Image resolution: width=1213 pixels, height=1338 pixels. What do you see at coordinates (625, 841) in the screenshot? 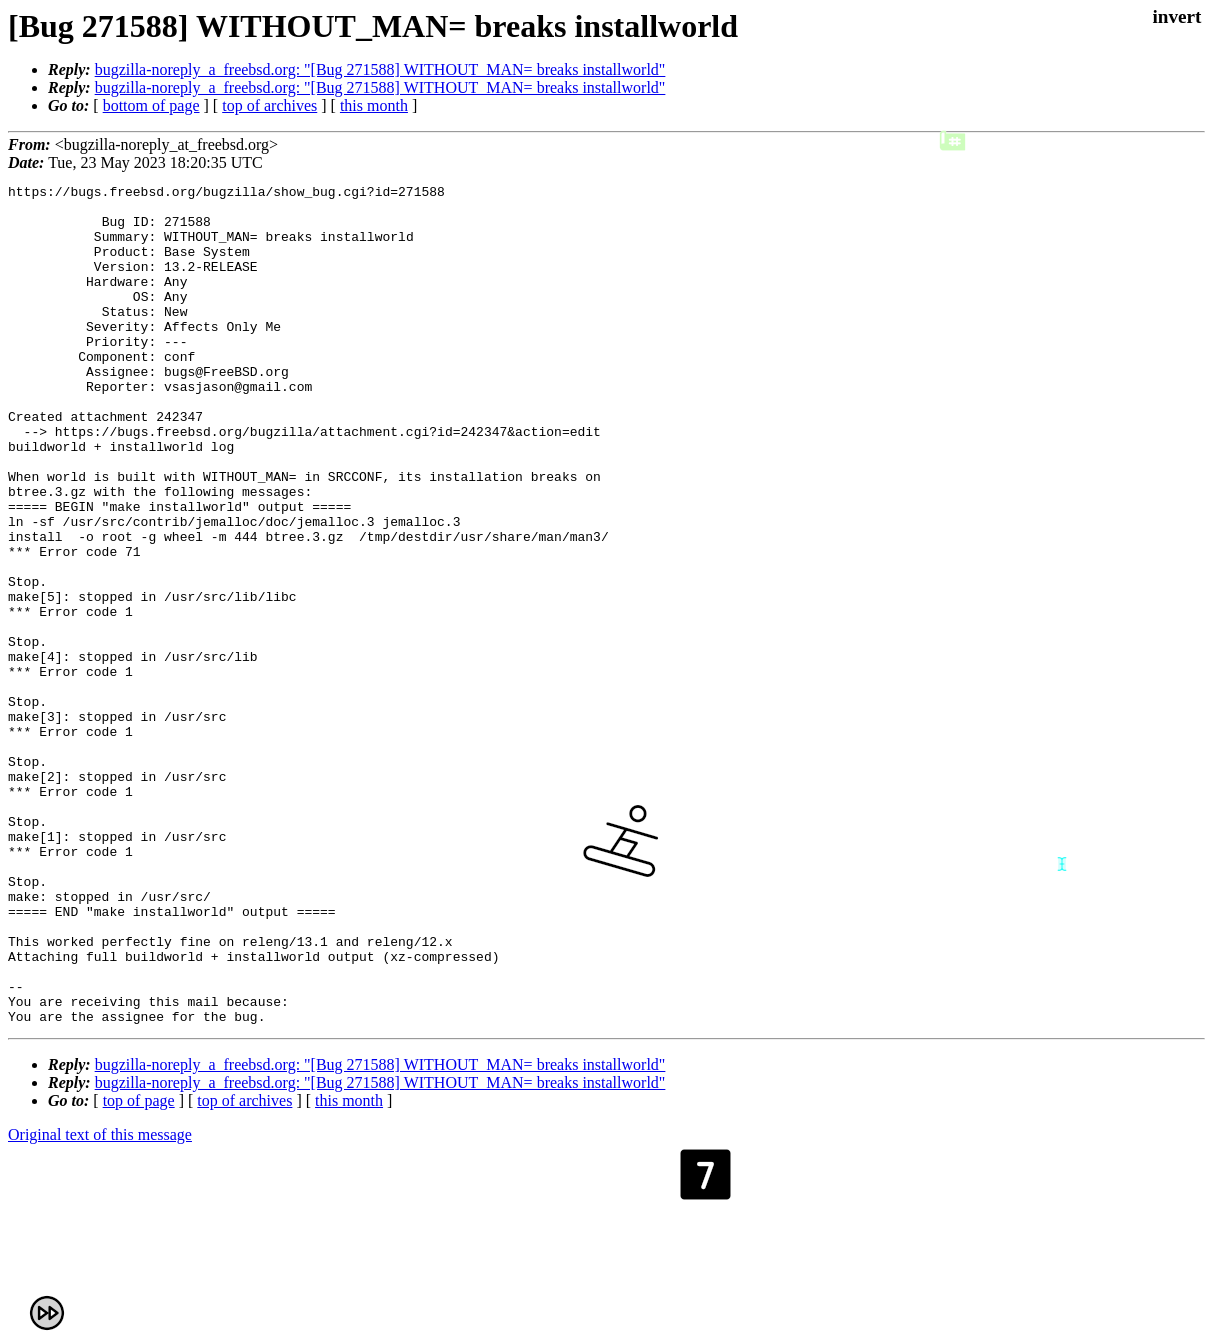
I see `access snowboarding or winter sports activities` at bounding box center [625, 841].